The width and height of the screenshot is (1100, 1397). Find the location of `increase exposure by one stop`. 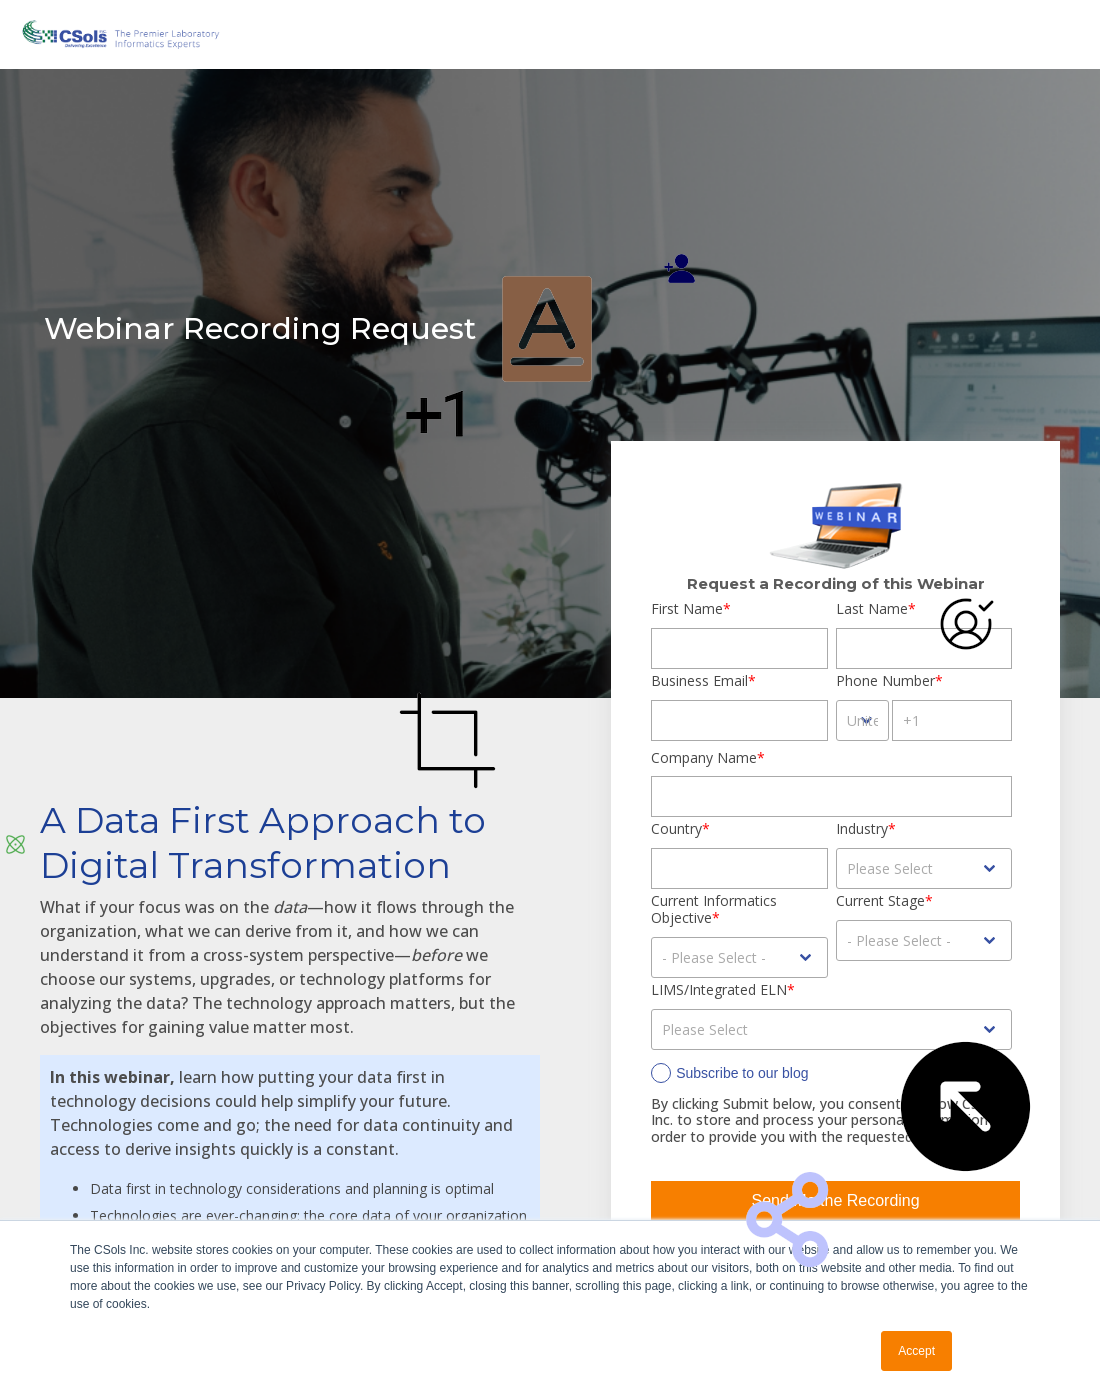

increase exposure by one stop is located at coordinates (434, 415).